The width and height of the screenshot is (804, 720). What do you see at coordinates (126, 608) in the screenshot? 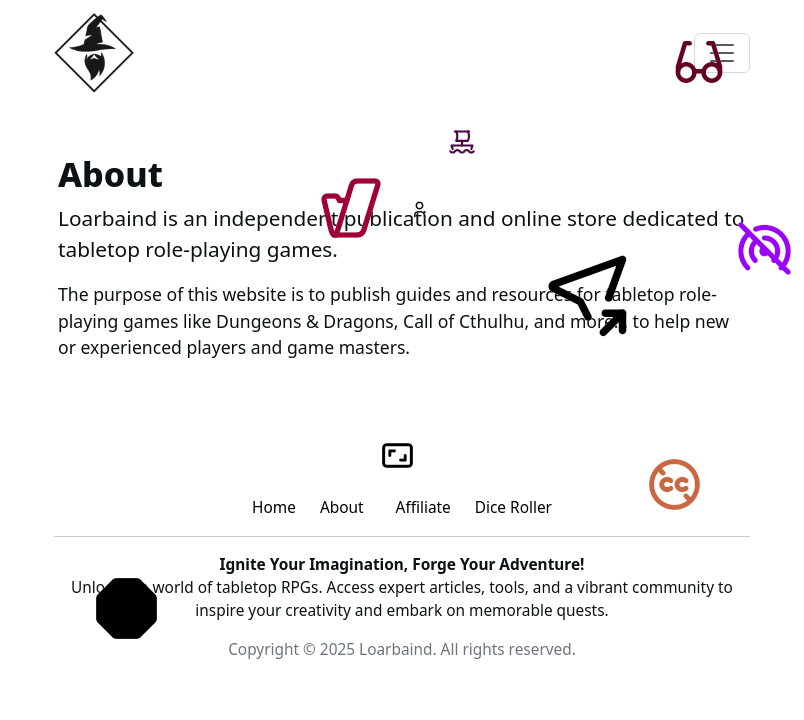
I see `indicates a stop or blocking action` at bounding box center [126, 608].